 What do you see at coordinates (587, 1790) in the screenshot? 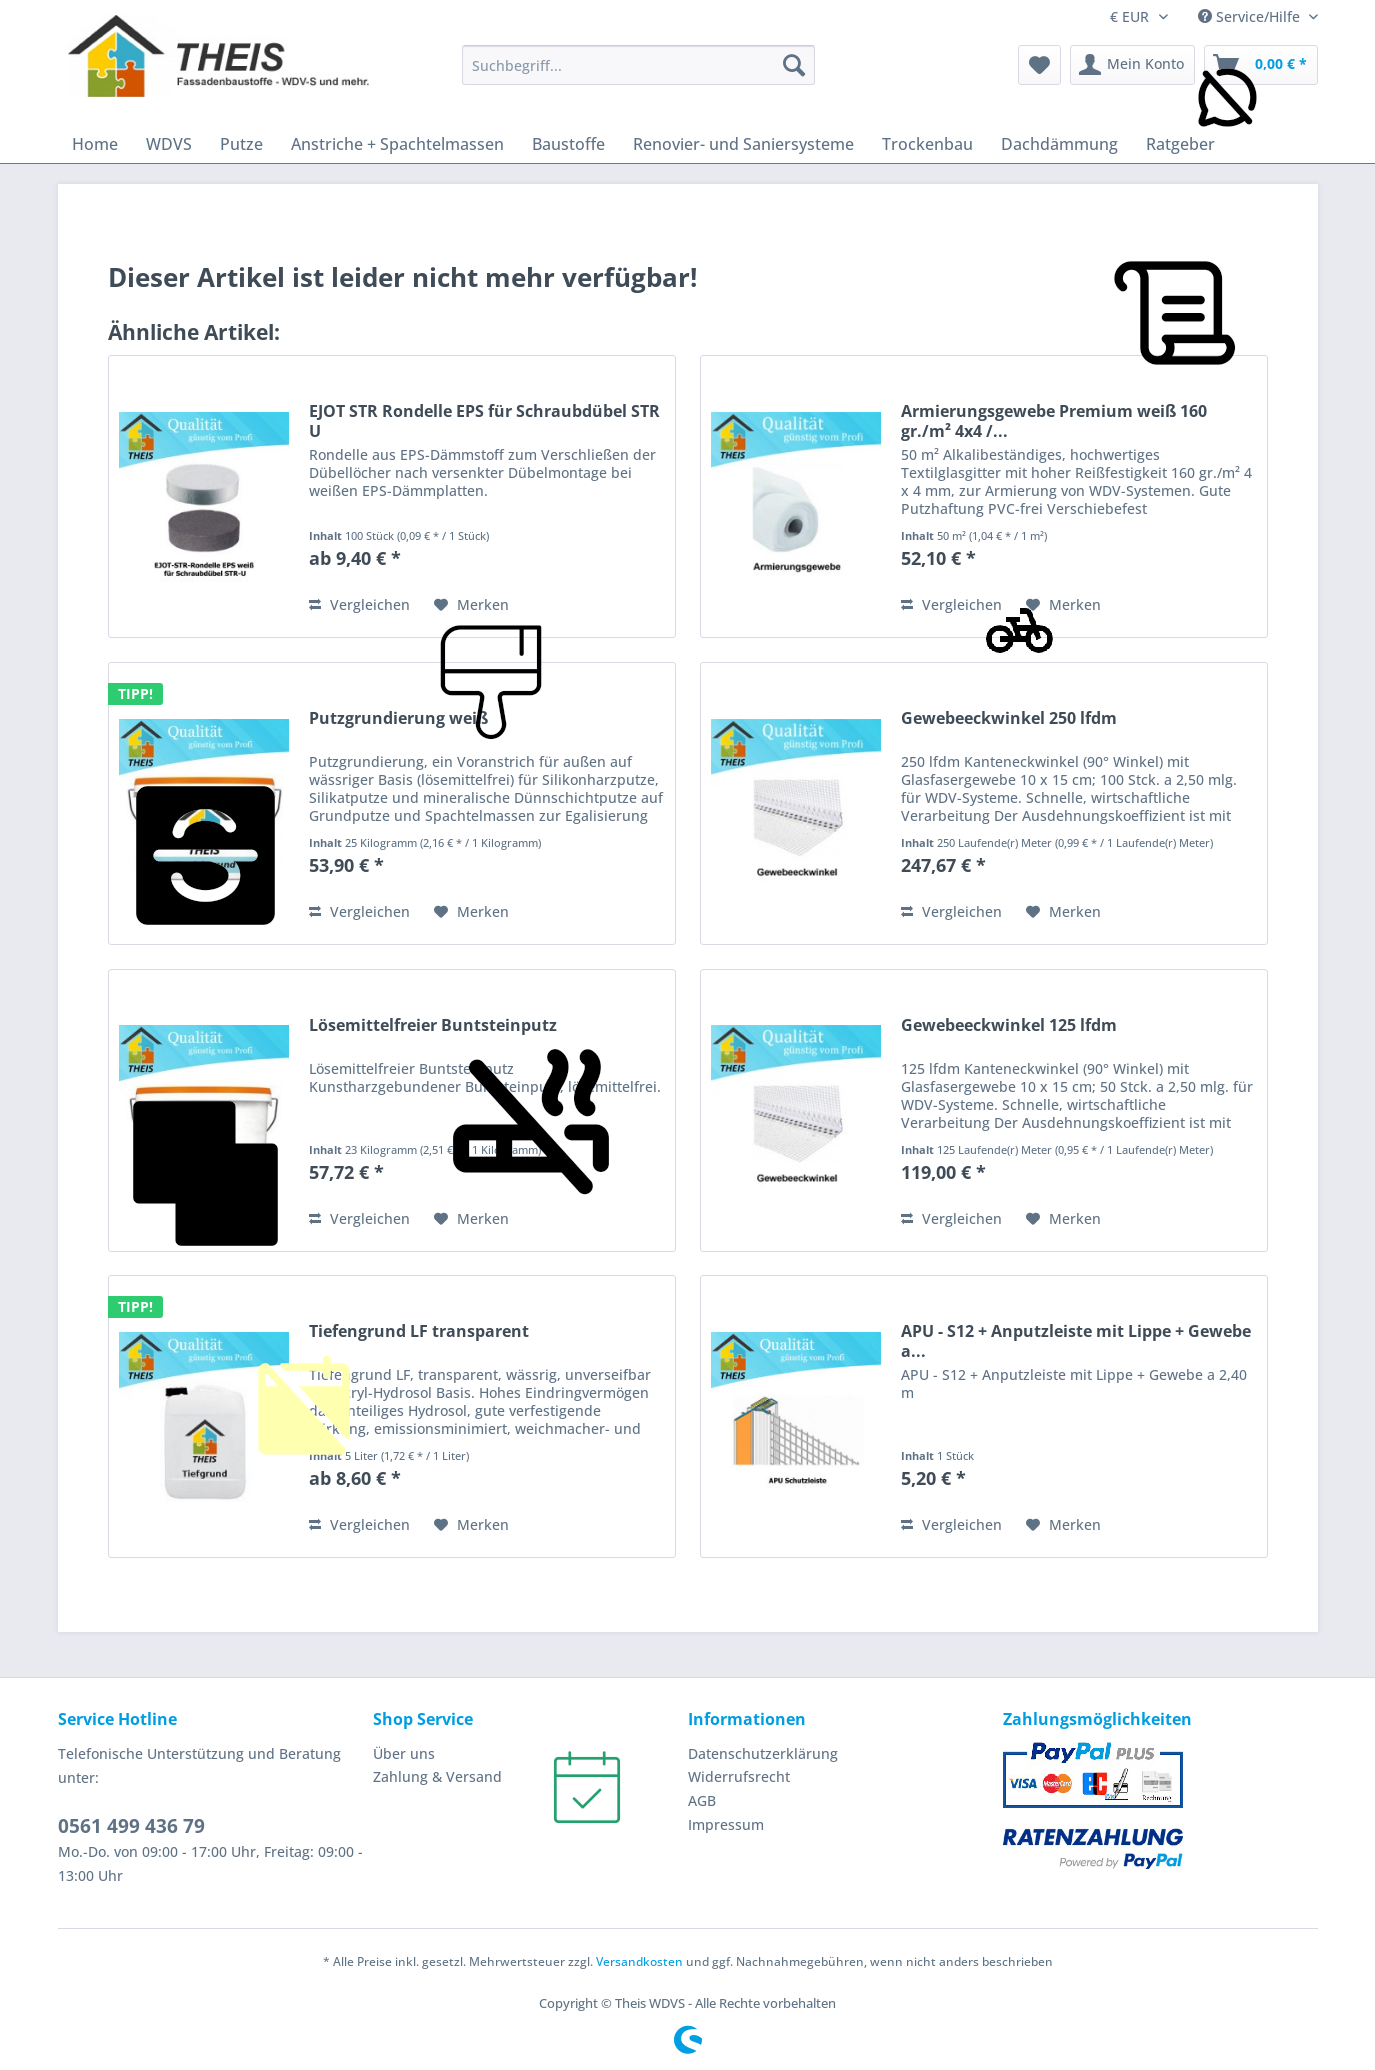
I see `confirm or schedule an event` at bounding box center [587, 1790].